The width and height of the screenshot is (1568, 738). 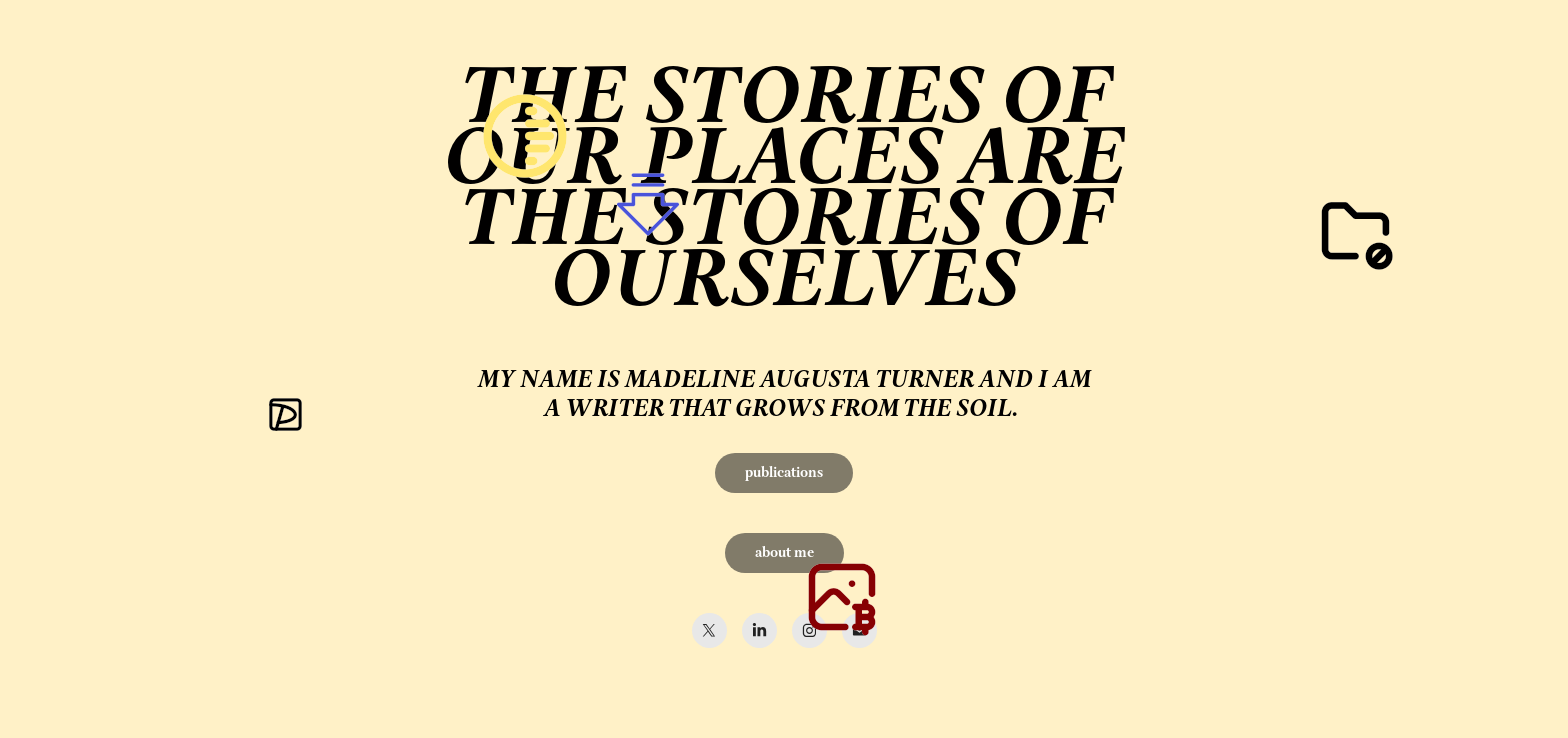 I want to click on pay with paypay, so click(x=285, y=414).